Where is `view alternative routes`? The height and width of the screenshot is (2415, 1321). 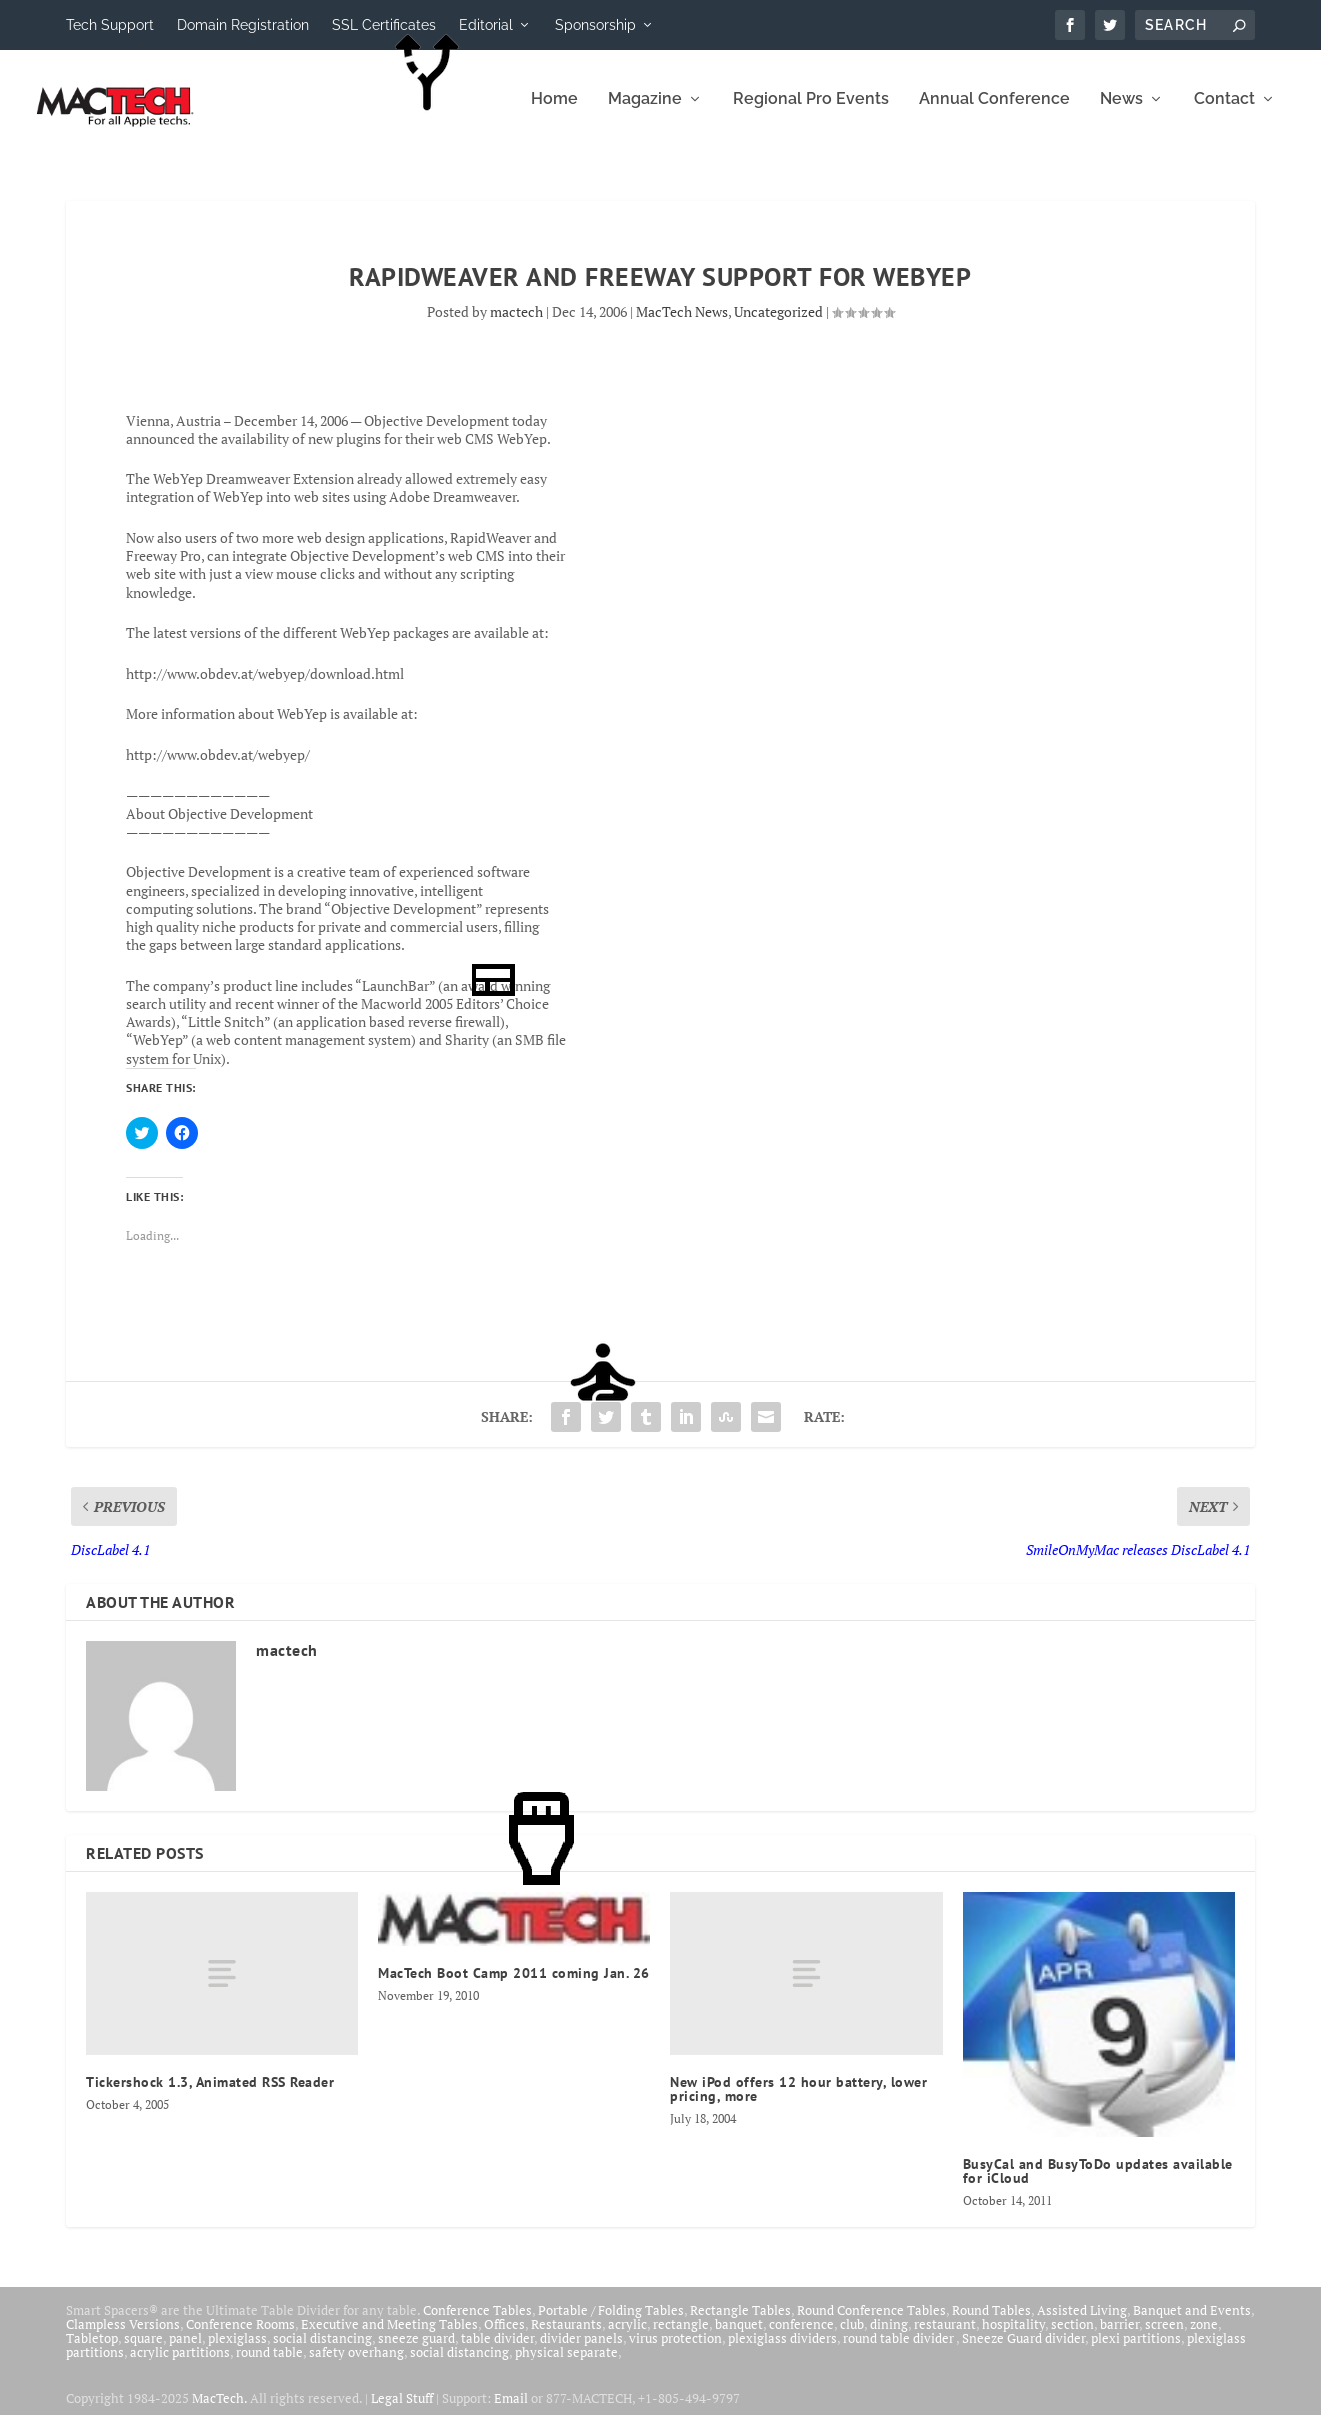 view alternative routes is located at coordinates (427, 72).